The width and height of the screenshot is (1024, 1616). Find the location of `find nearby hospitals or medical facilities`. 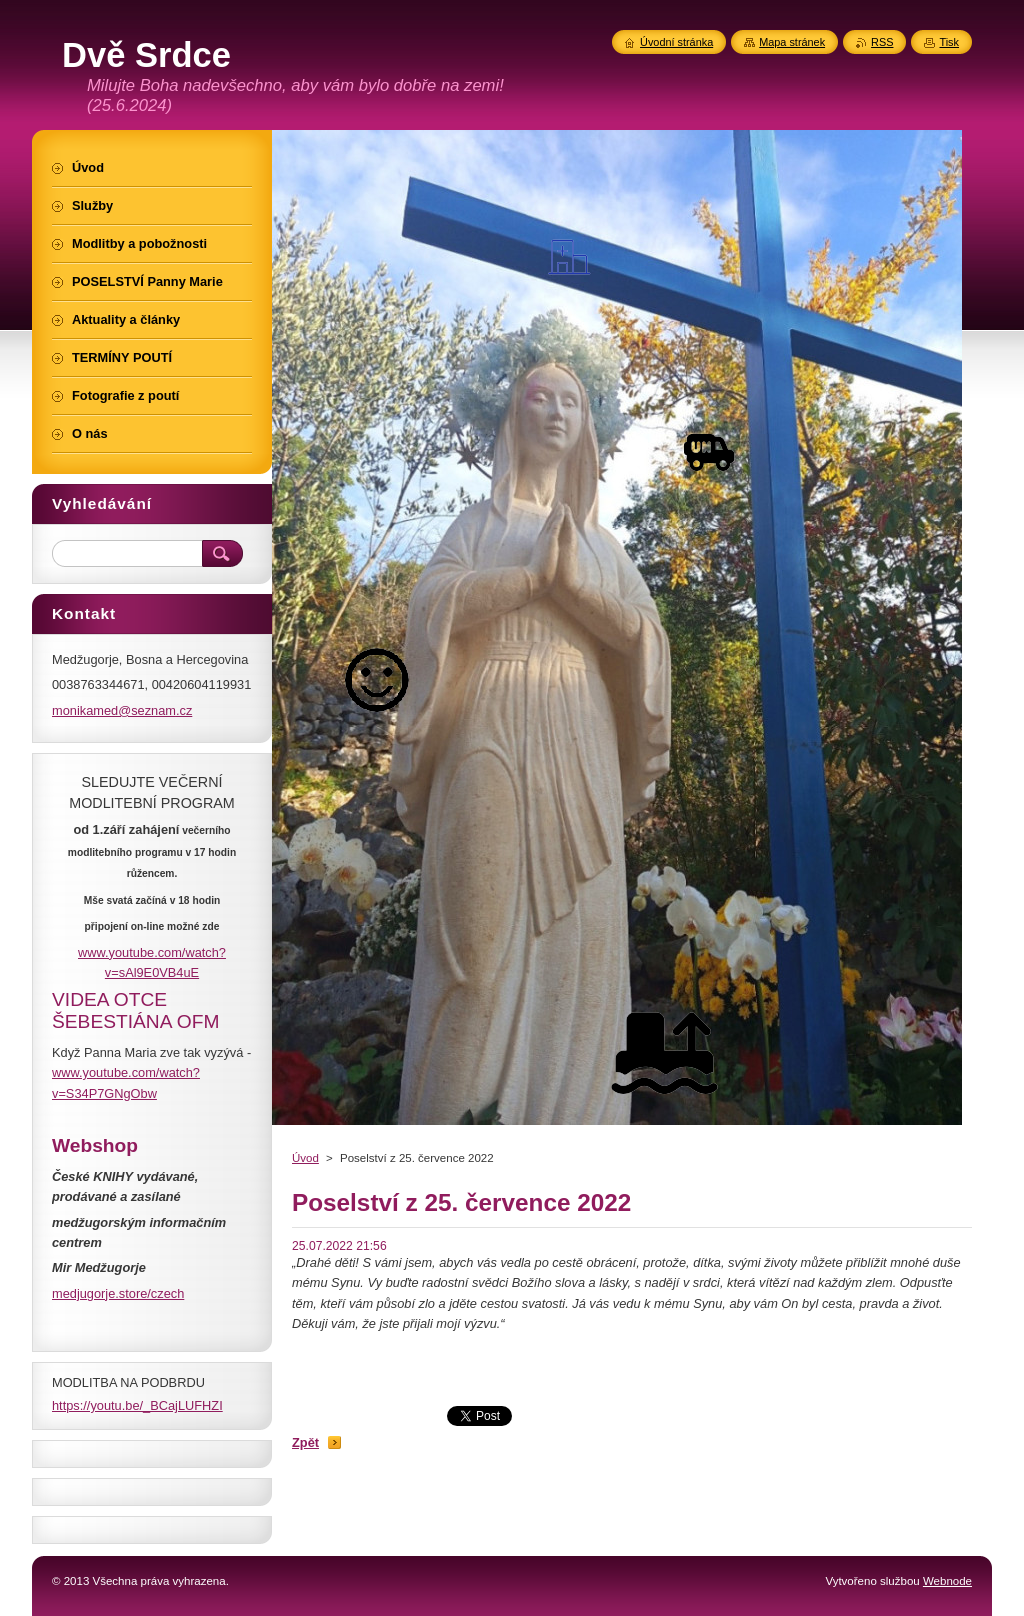

find nearby hospitals or medical facilities is located at coordinates (567, 257).